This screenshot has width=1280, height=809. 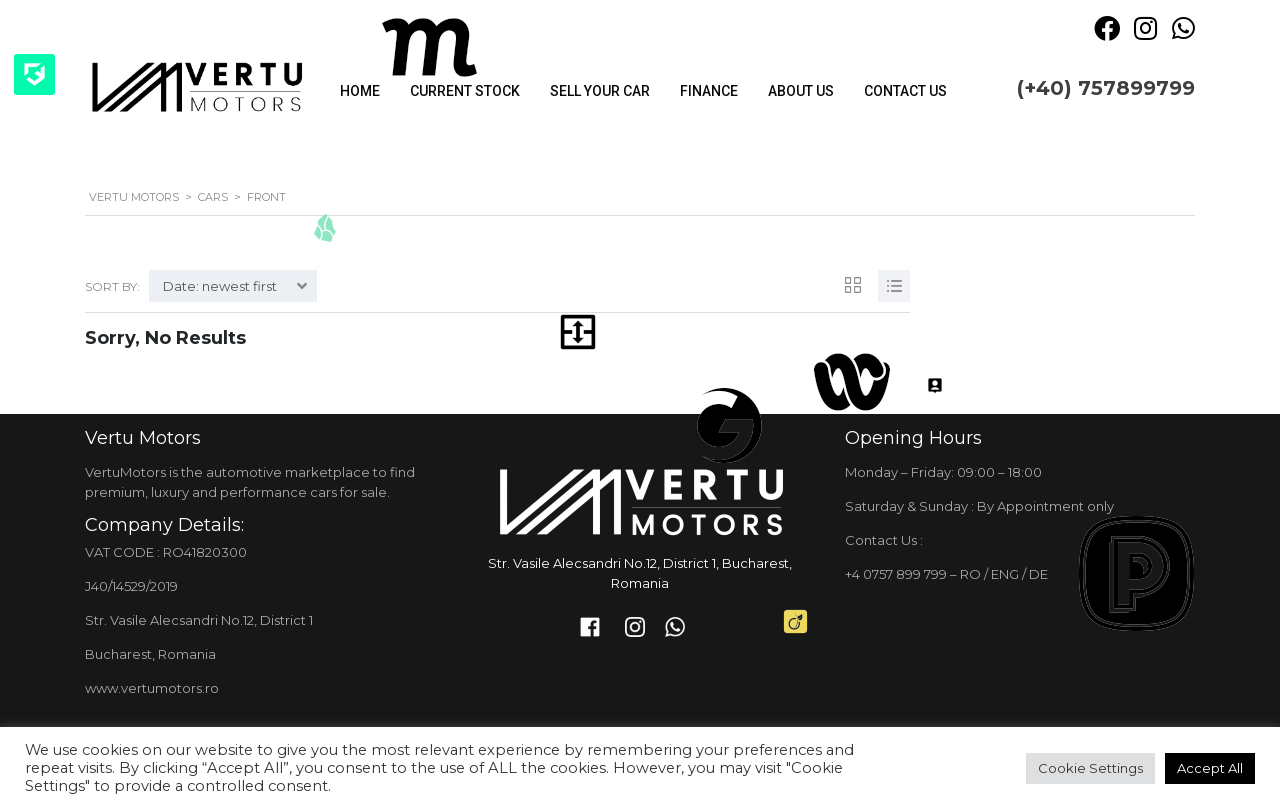 What do you see at coordinates (729, 425) in the screenshot?
I see `gcore brand logo` at bounding box center [729, 425].